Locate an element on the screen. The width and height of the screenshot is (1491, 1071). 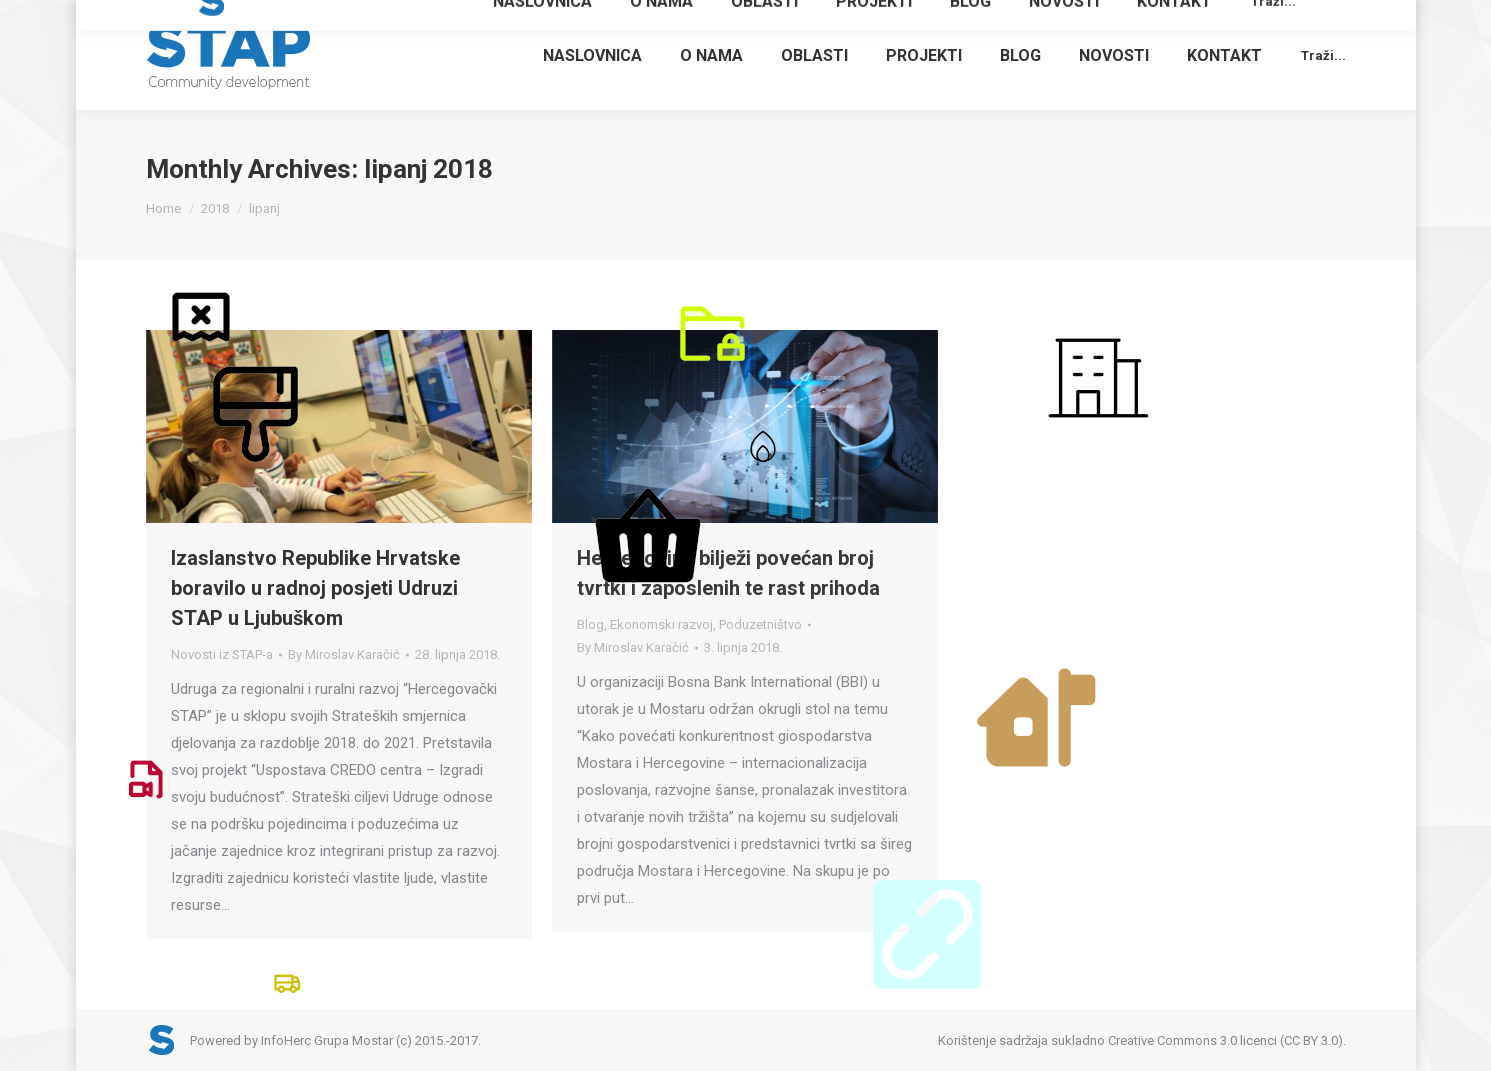
access a password-protected folder is located at coordinates (712, 333).